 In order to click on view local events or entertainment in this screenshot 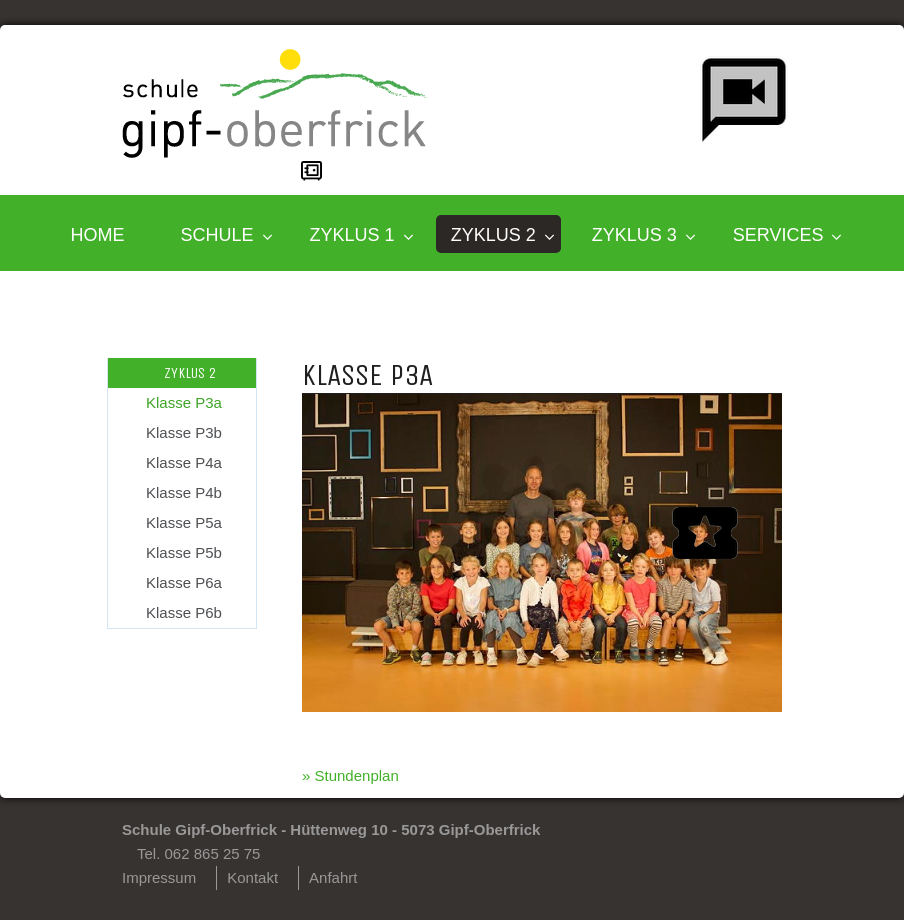, I will do `click(705, 533)`.